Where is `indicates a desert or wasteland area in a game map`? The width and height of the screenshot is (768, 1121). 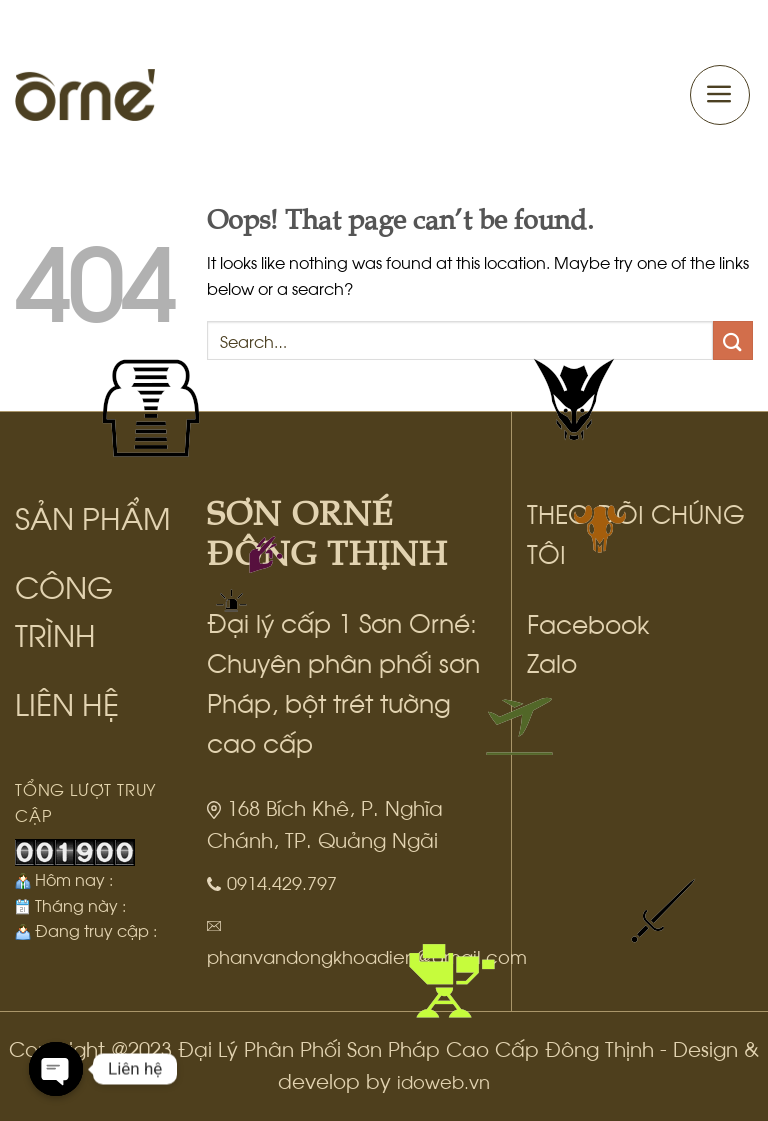
indicates a desert or wasteland area in a game map is located at coordinates (600, 527).